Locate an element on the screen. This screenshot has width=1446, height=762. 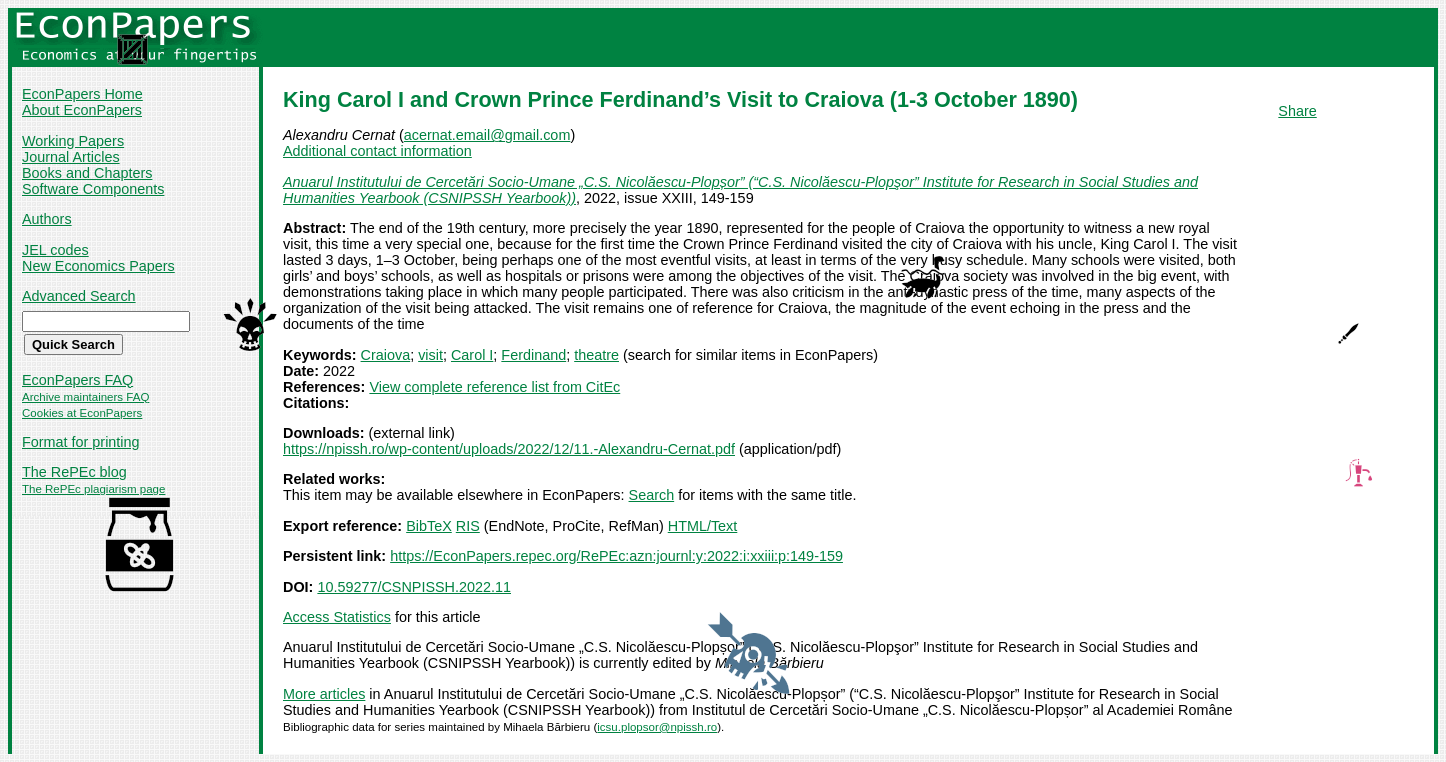
indicates a fun or casual death/game over state is located at coordinates (250, 324).